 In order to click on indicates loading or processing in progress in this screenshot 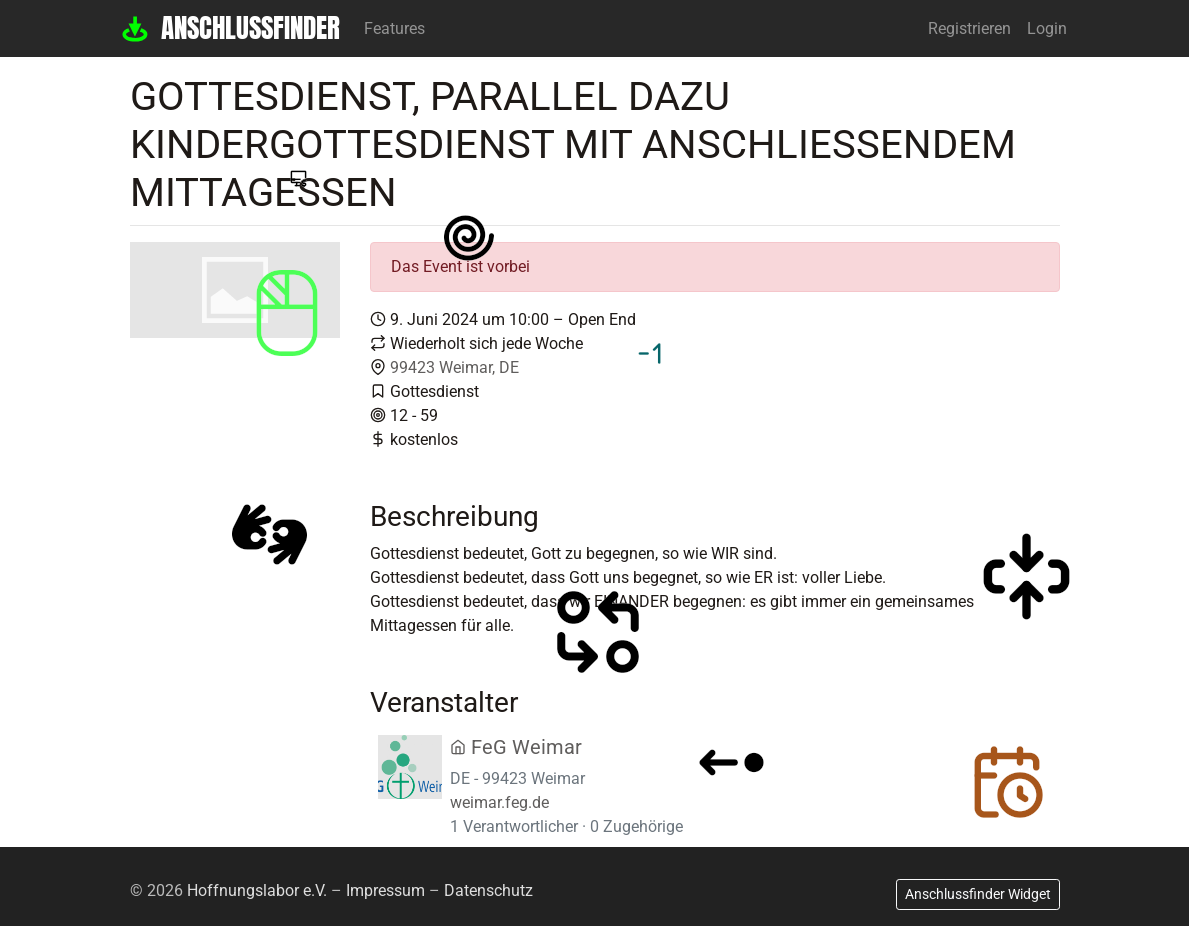, I will do `click(469, 238)`.